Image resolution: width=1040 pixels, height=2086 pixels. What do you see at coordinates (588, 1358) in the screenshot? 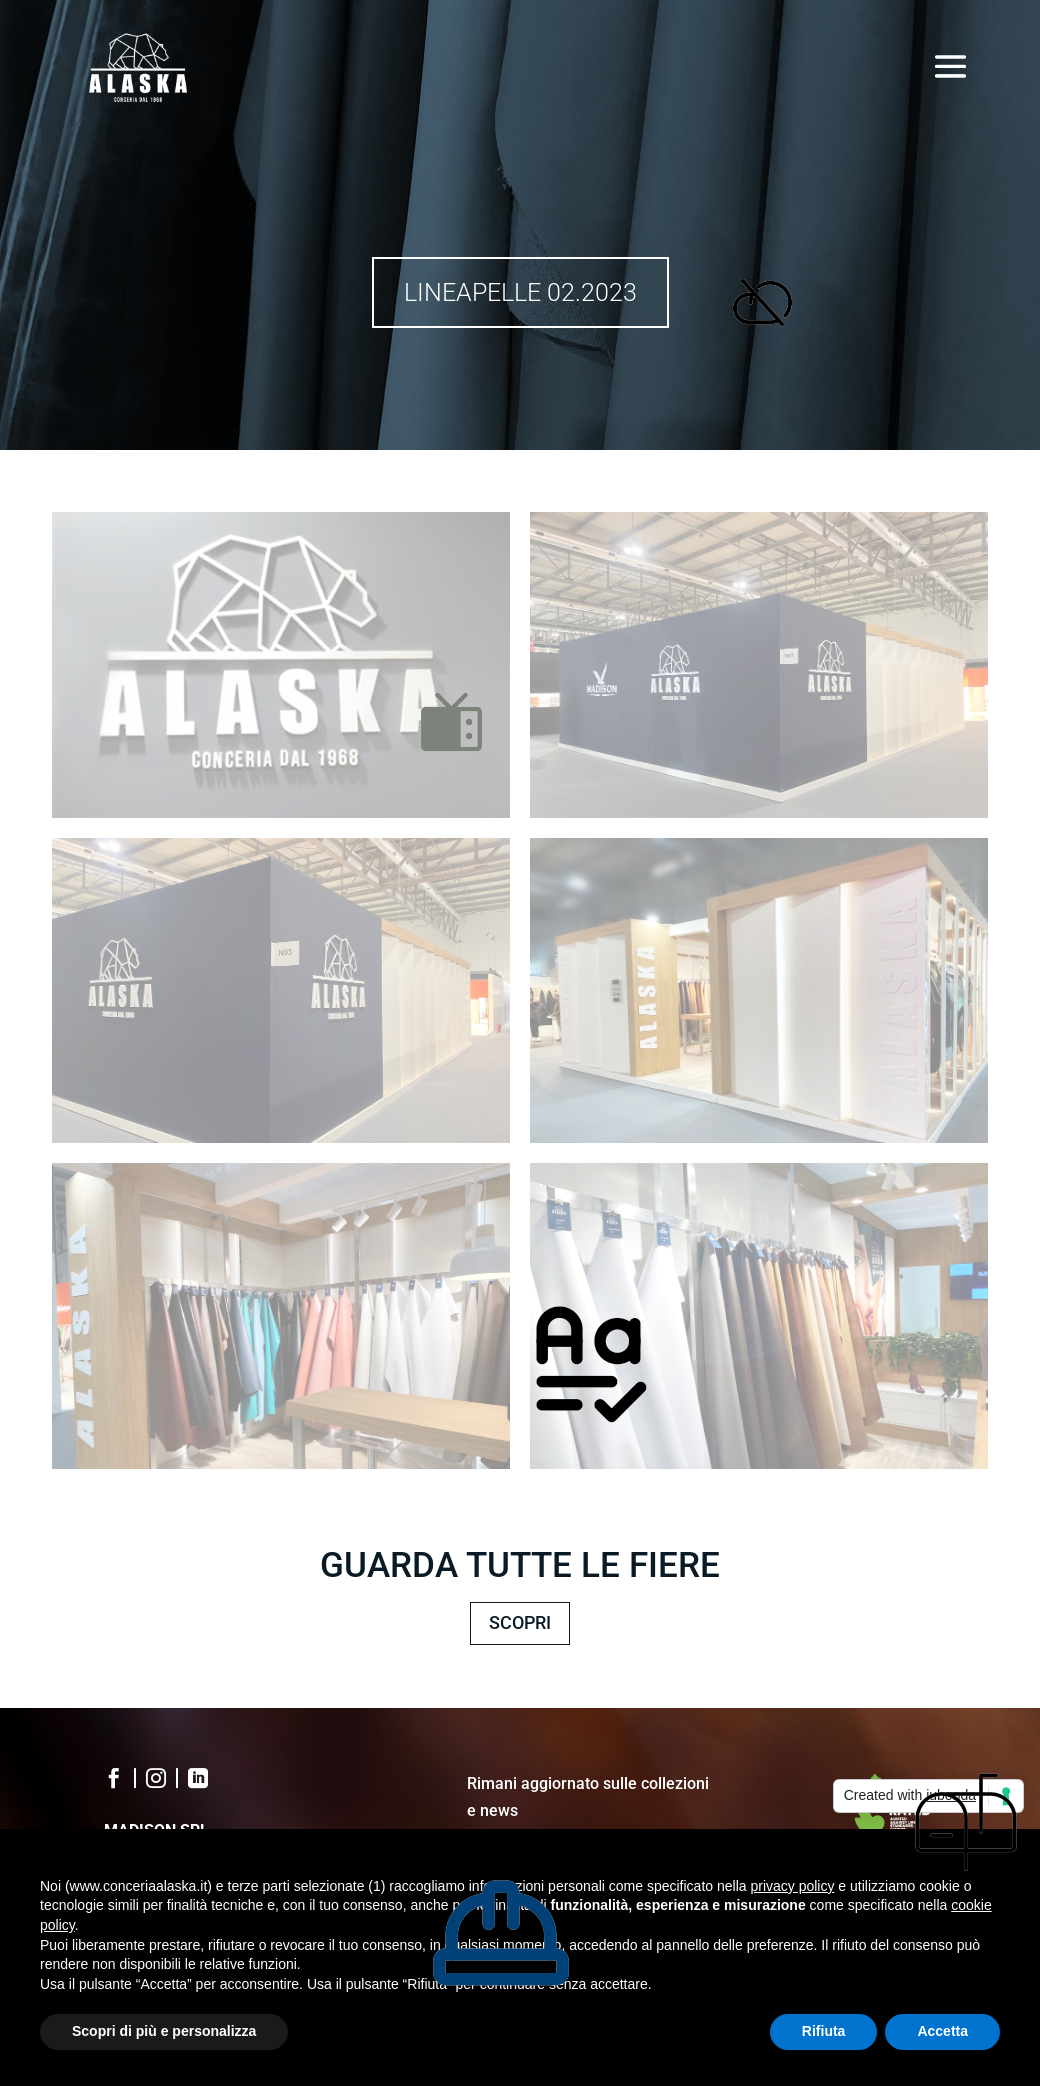
I see `check spelling and grammar` at bounding box center [588, 1358].